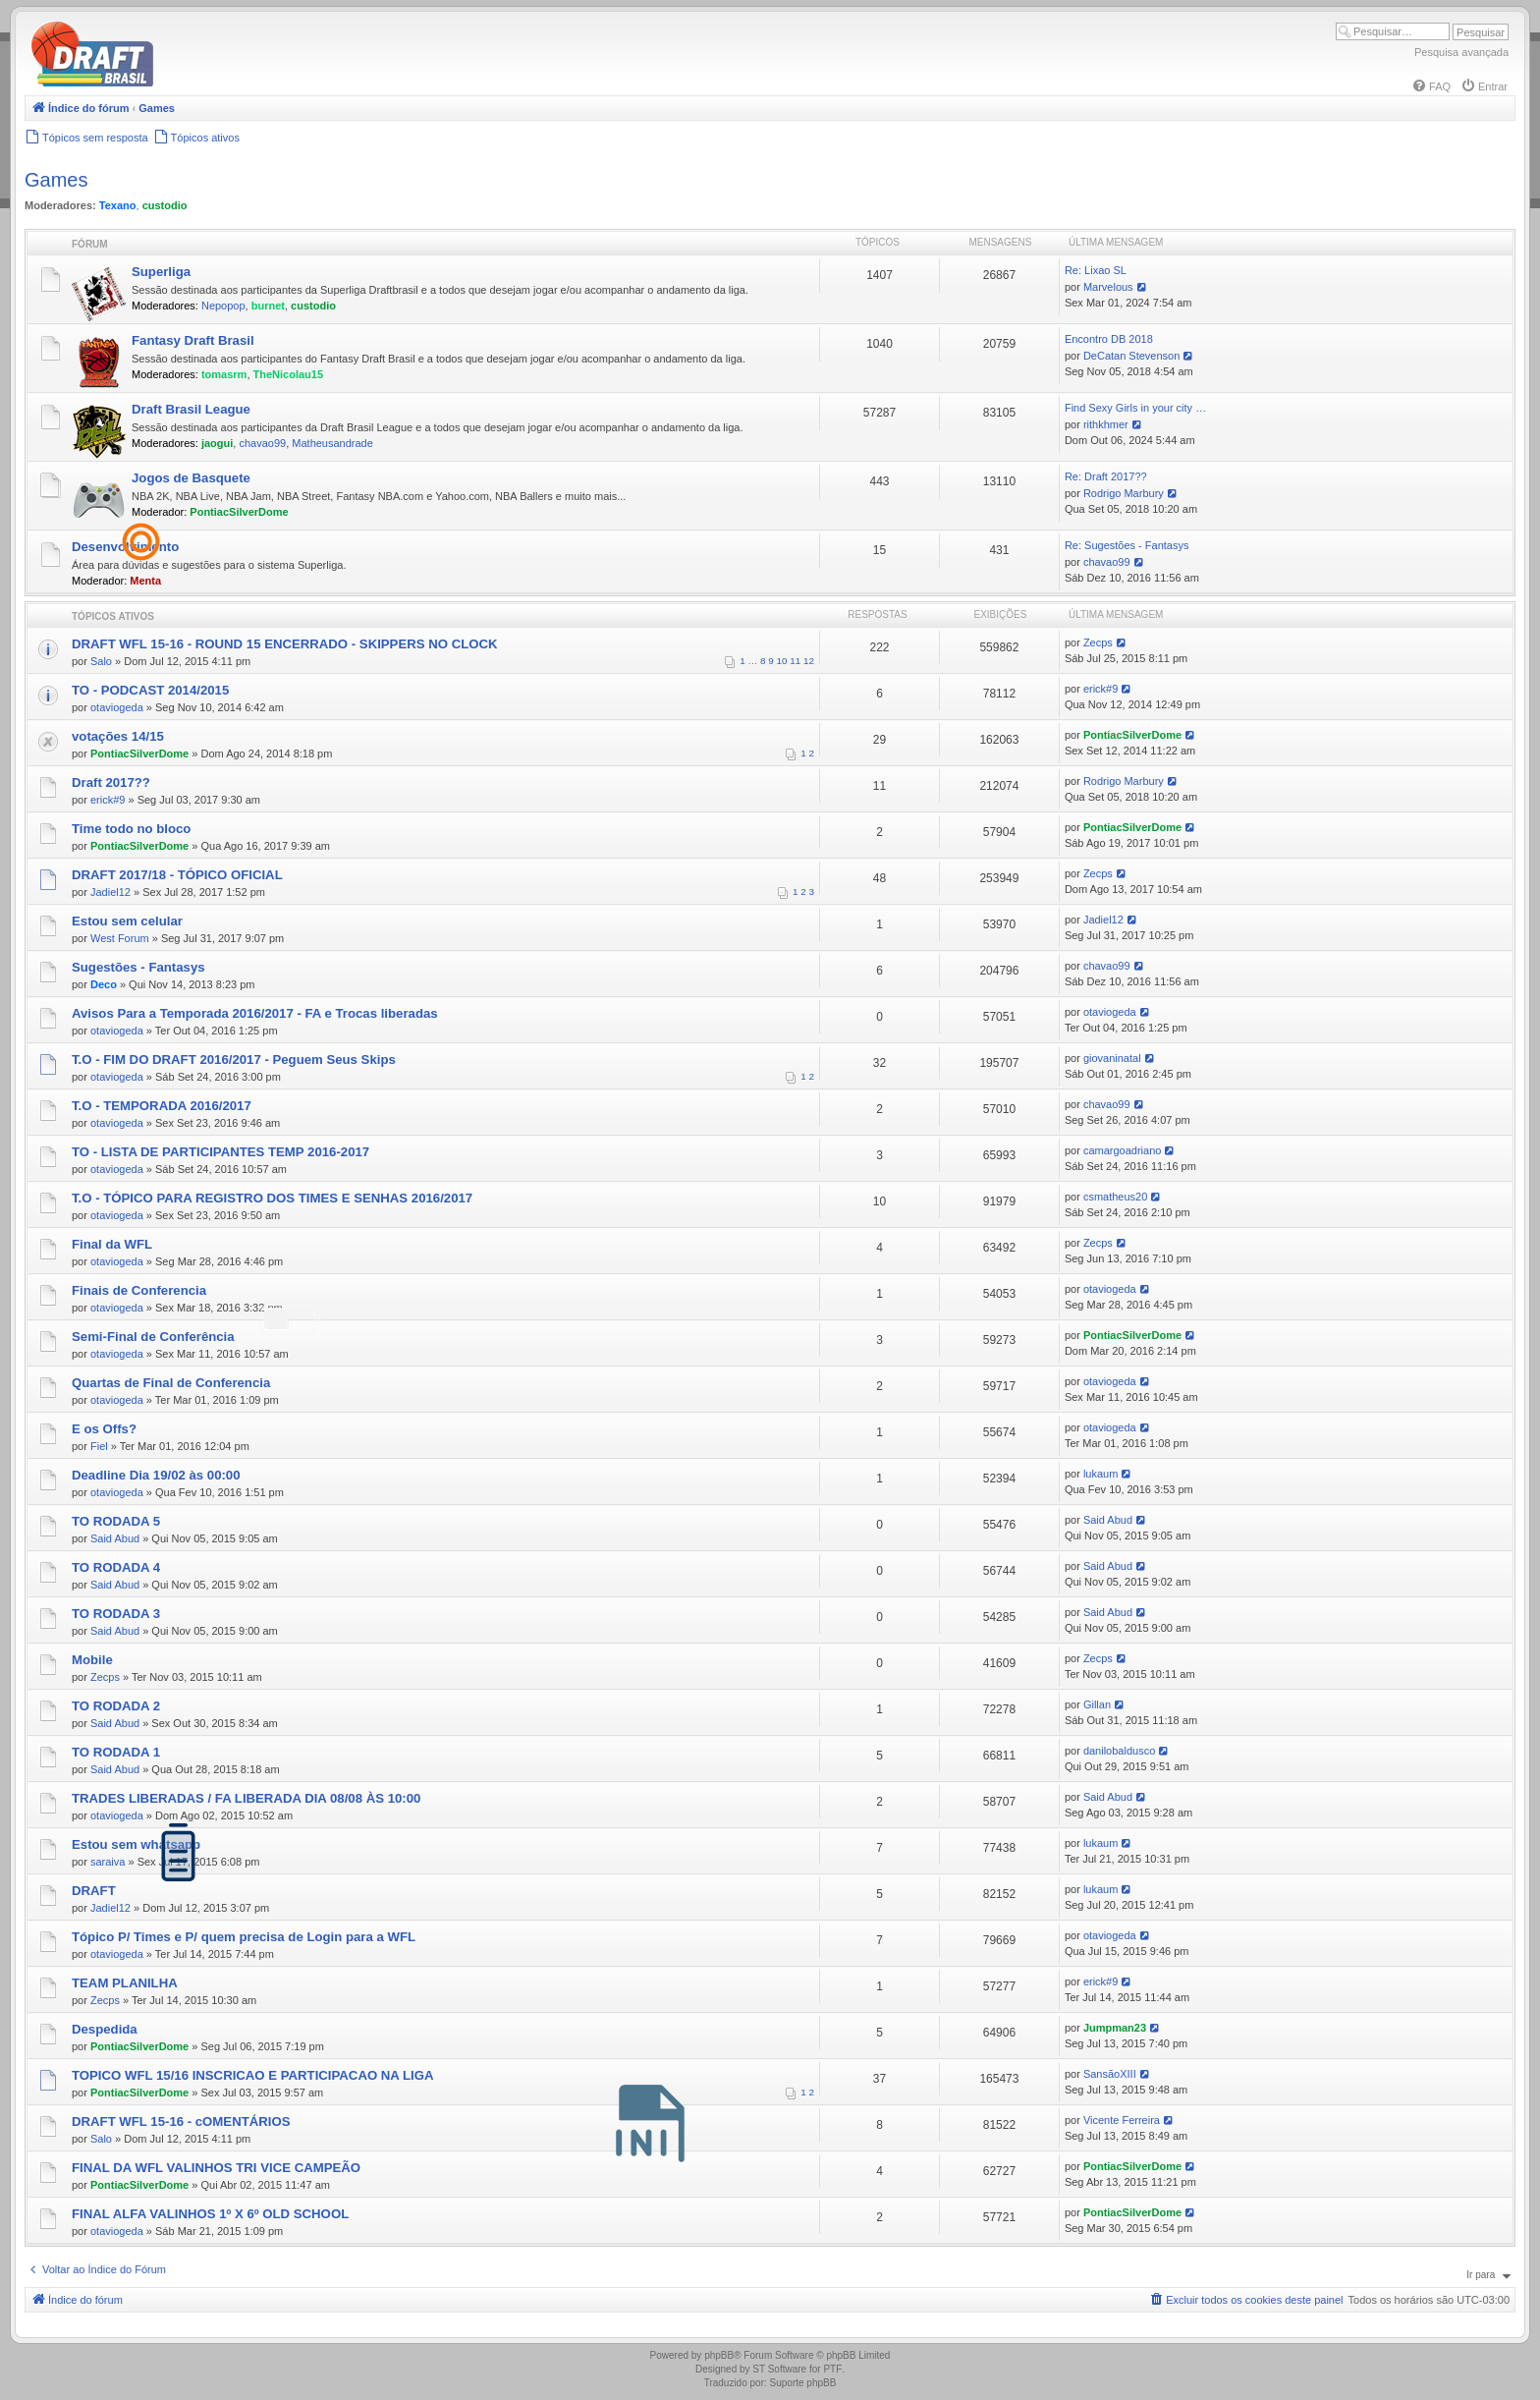  What do you see at coordinates (651, 2123) in the screenshot?
I see `view or open an INI configuration file` at bounding box center [651, 2123].